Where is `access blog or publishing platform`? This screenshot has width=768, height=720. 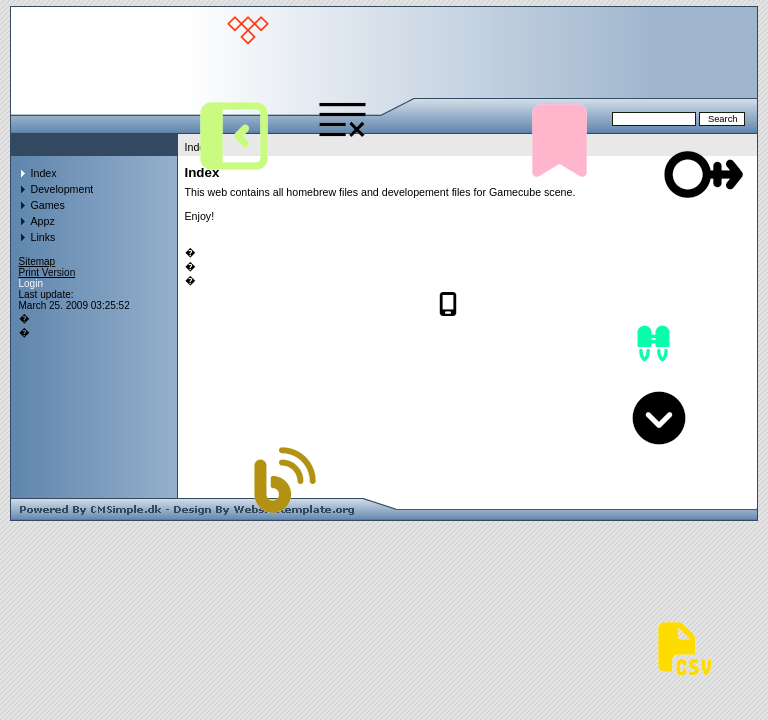 access blog or publishing platform is located at coordinates (283, 480).